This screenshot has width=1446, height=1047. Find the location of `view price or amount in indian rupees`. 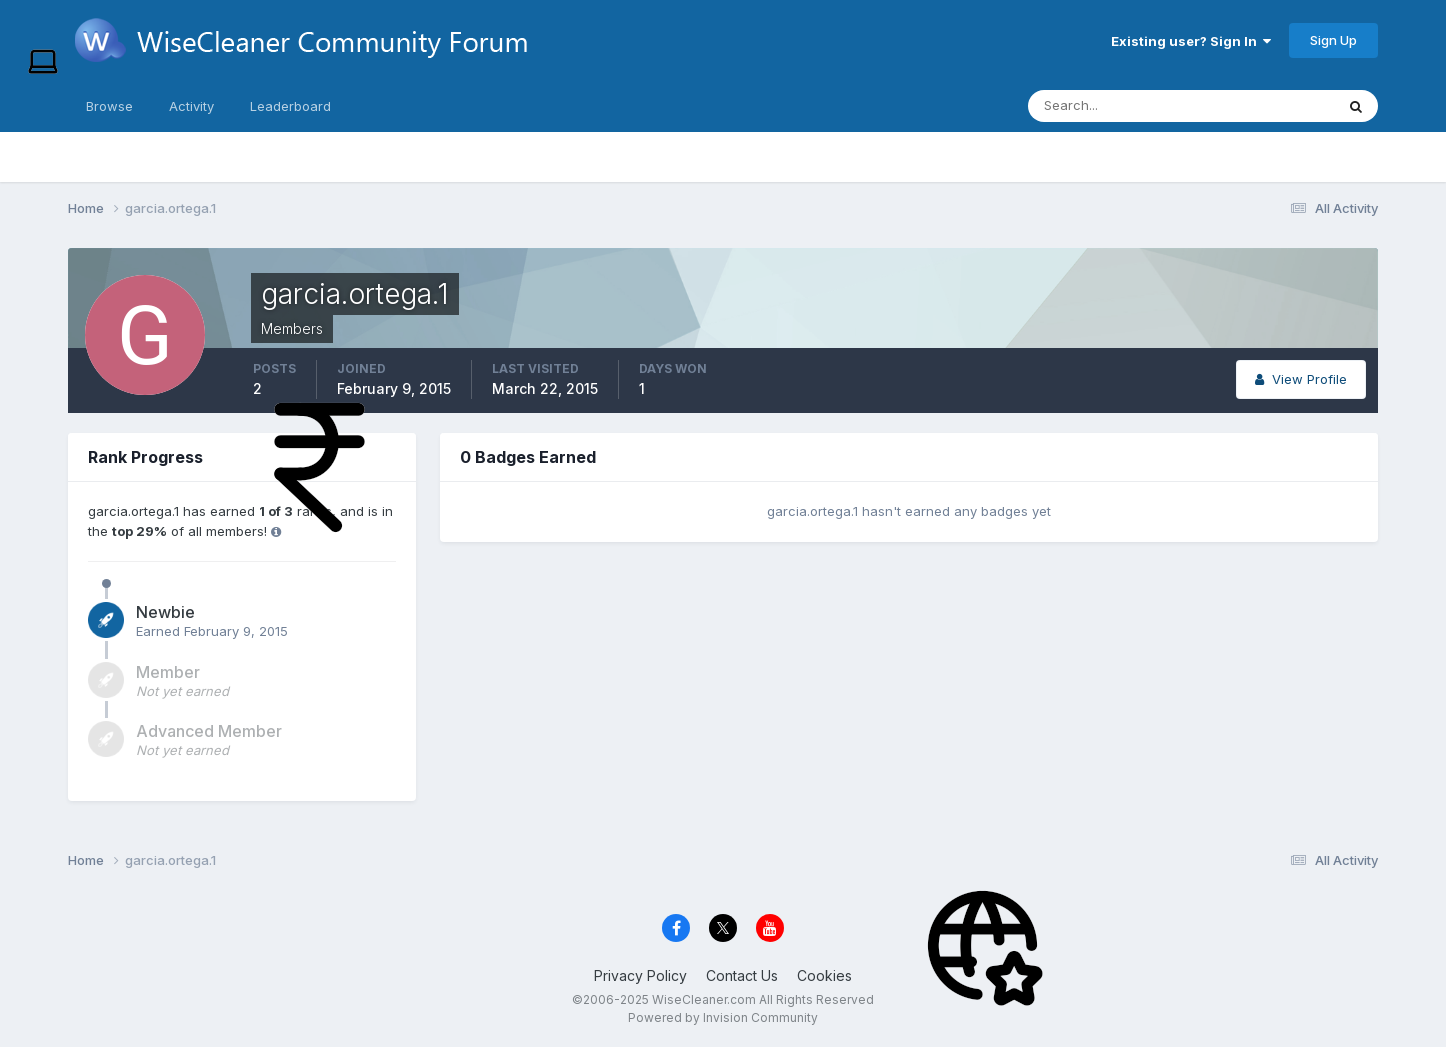

view price or amount in indian rupees is located at coordinates (319, 467).